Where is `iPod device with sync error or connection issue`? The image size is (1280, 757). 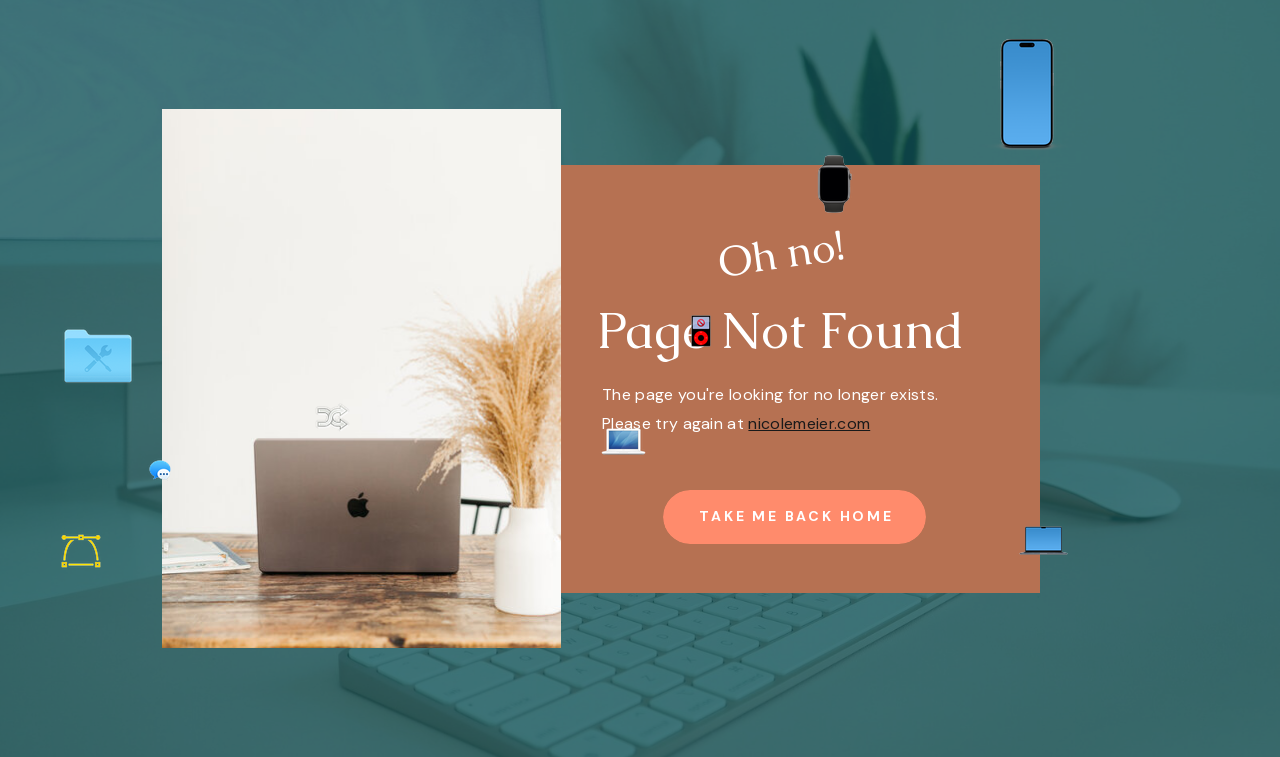
iPod device with sync error or connection issue is located at coordinates (701, 331).